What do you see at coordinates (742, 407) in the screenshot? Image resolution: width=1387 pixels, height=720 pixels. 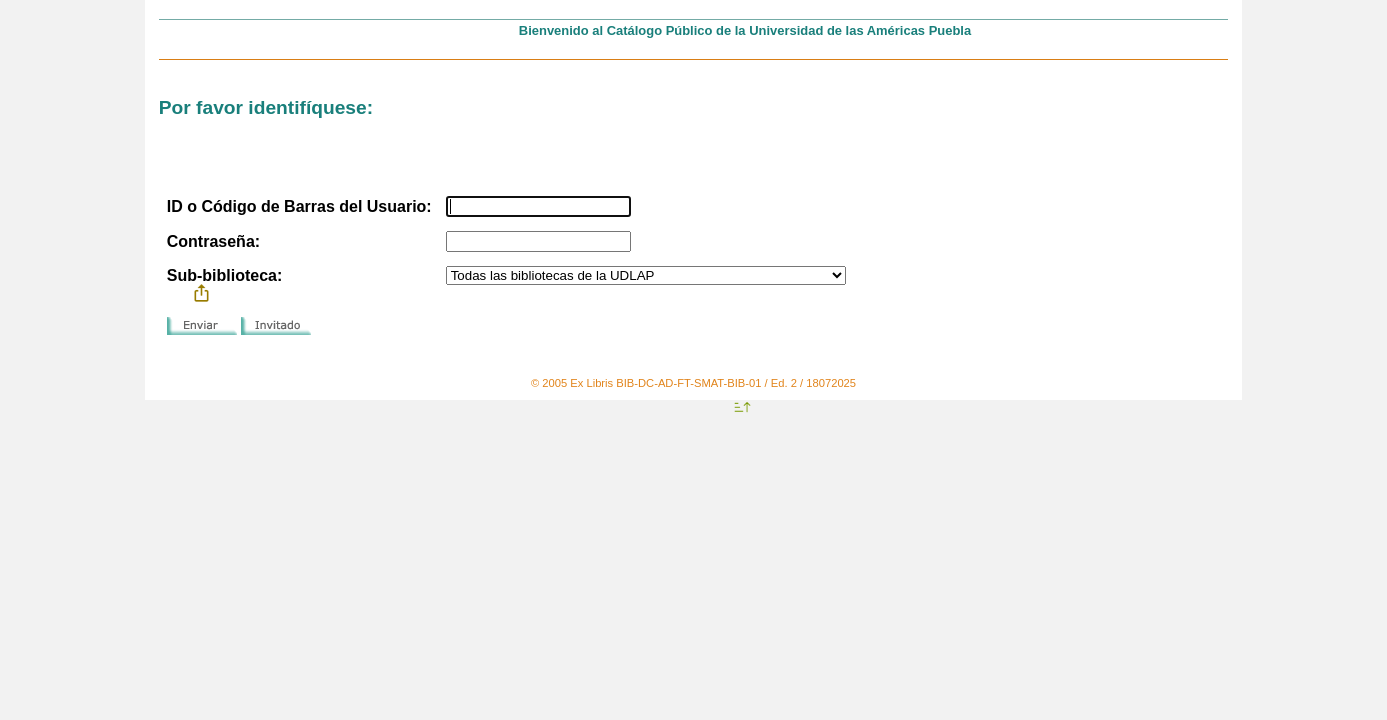 I see `sort items in ascending order` at bounding box center [742, 407].